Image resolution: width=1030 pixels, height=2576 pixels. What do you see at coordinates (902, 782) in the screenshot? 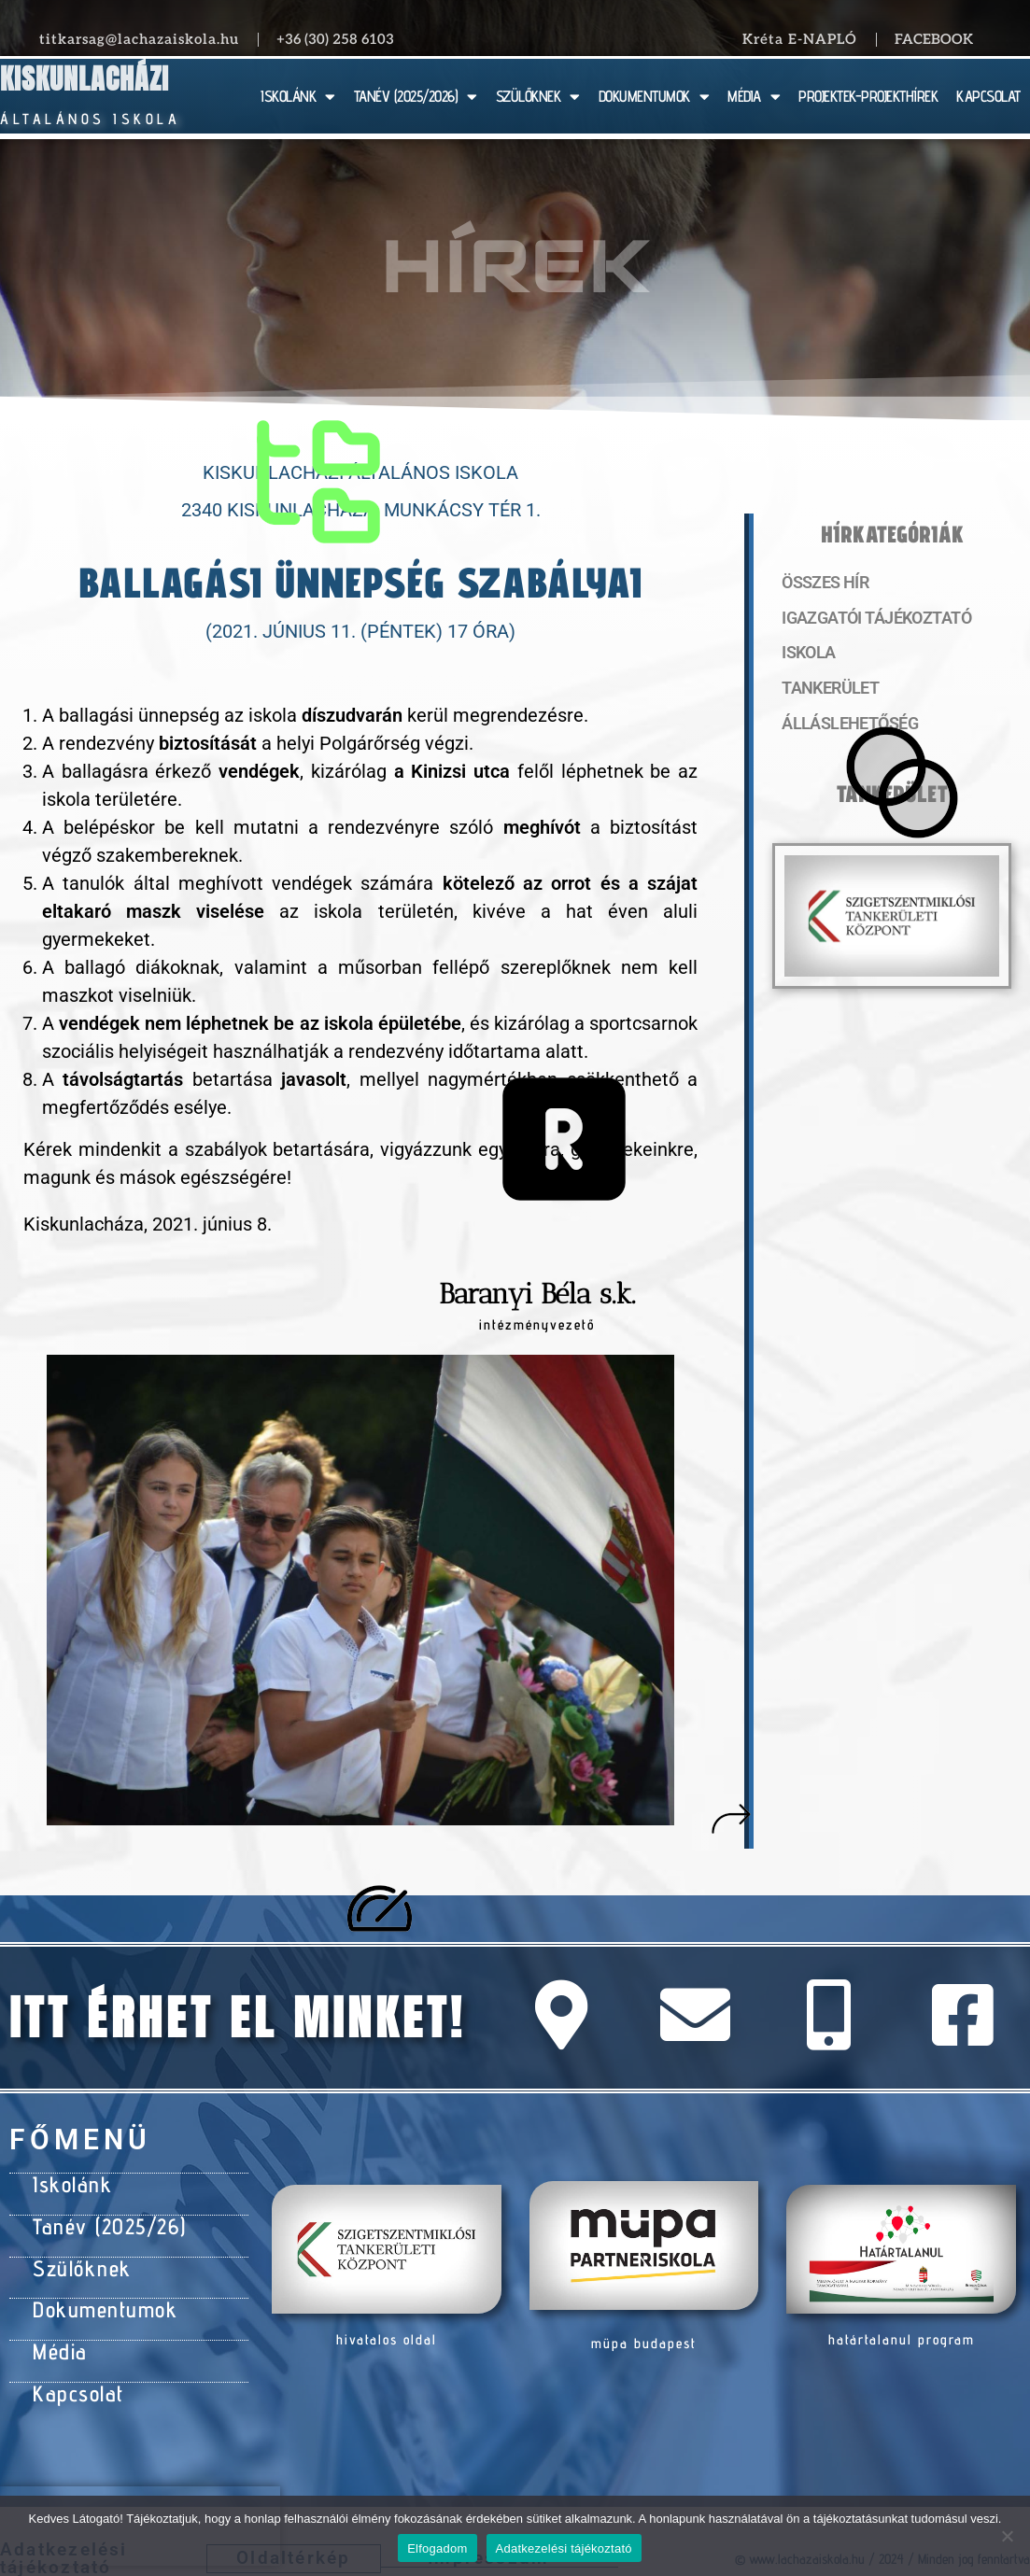
I see `exclude overlapping elements from selection` at bounding box center [902, 782].